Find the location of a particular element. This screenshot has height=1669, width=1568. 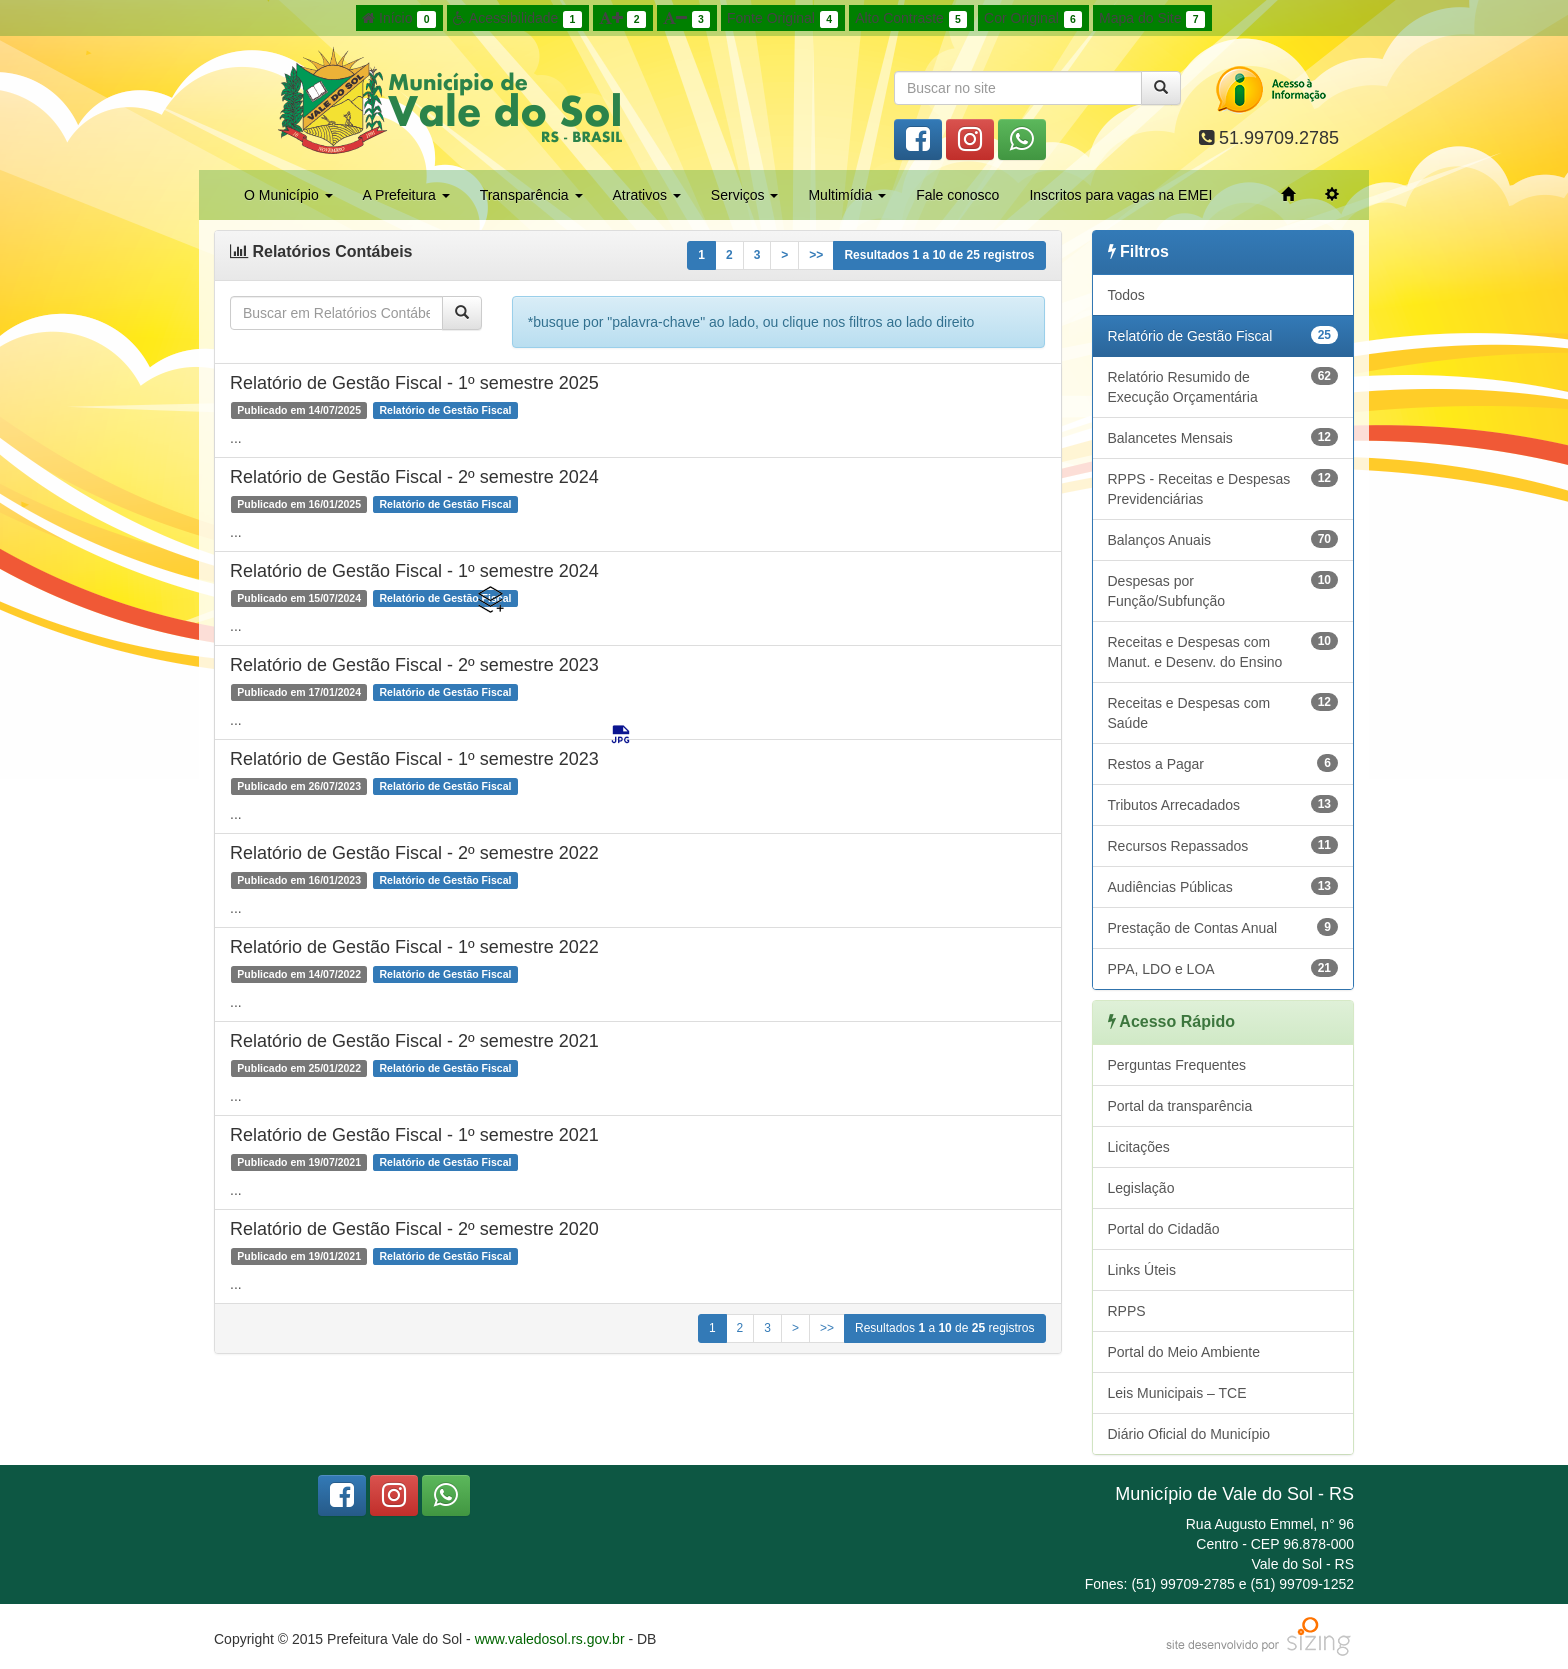

add a new layer to the stack is located at coordinates (490, 599).